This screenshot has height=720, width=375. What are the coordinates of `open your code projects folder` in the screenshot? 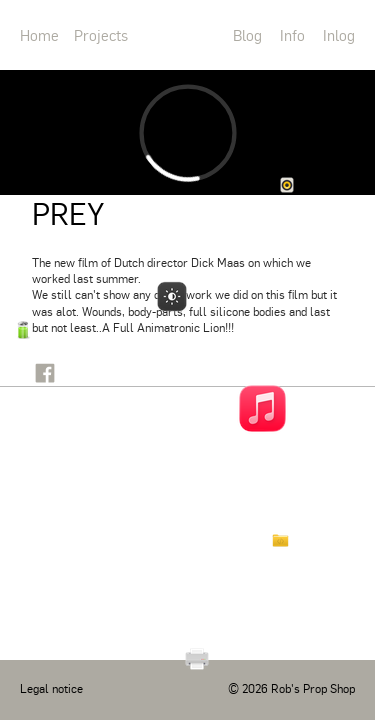 It's located at (280, 540).